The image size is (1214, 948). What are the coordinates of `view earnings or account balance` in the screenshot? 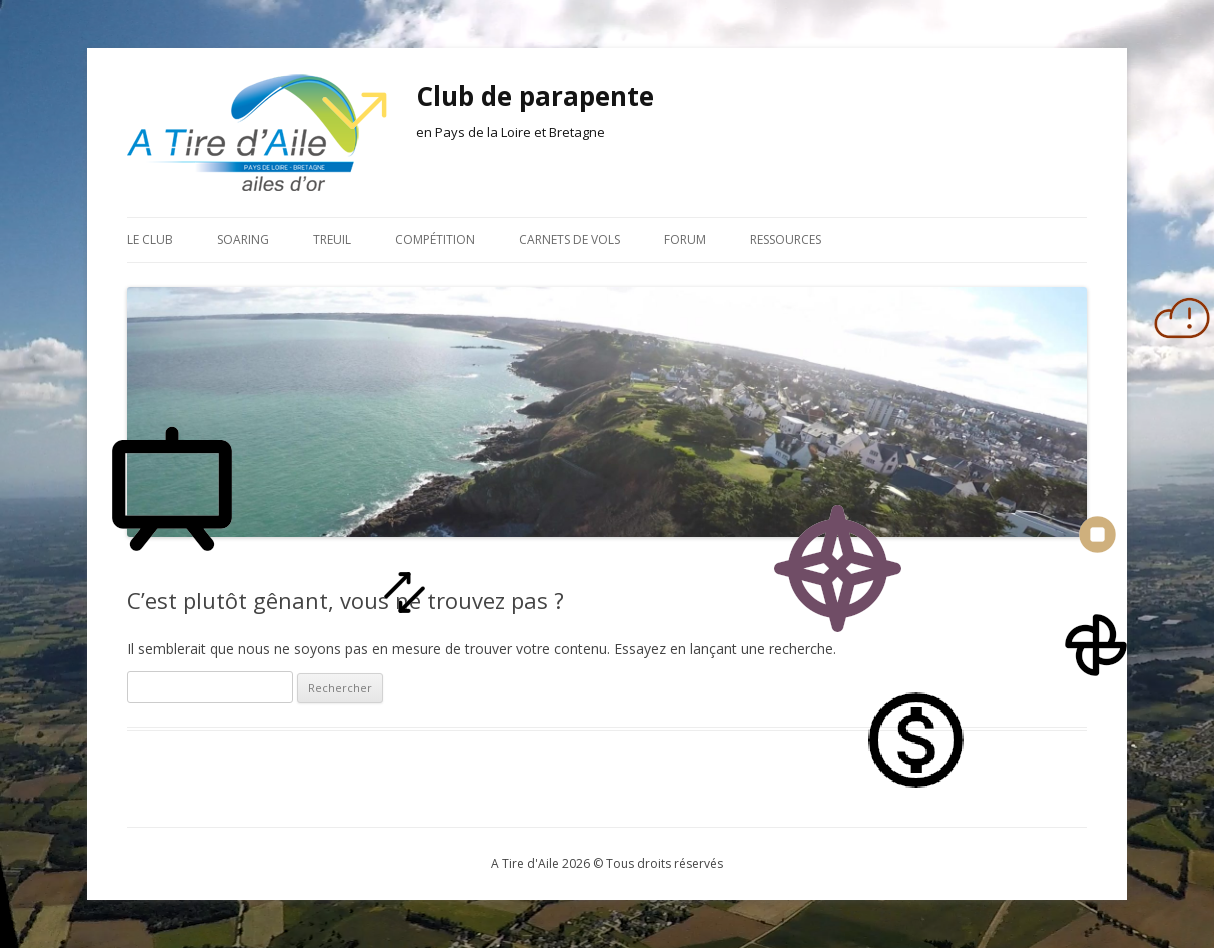 It's located at (916, 740).